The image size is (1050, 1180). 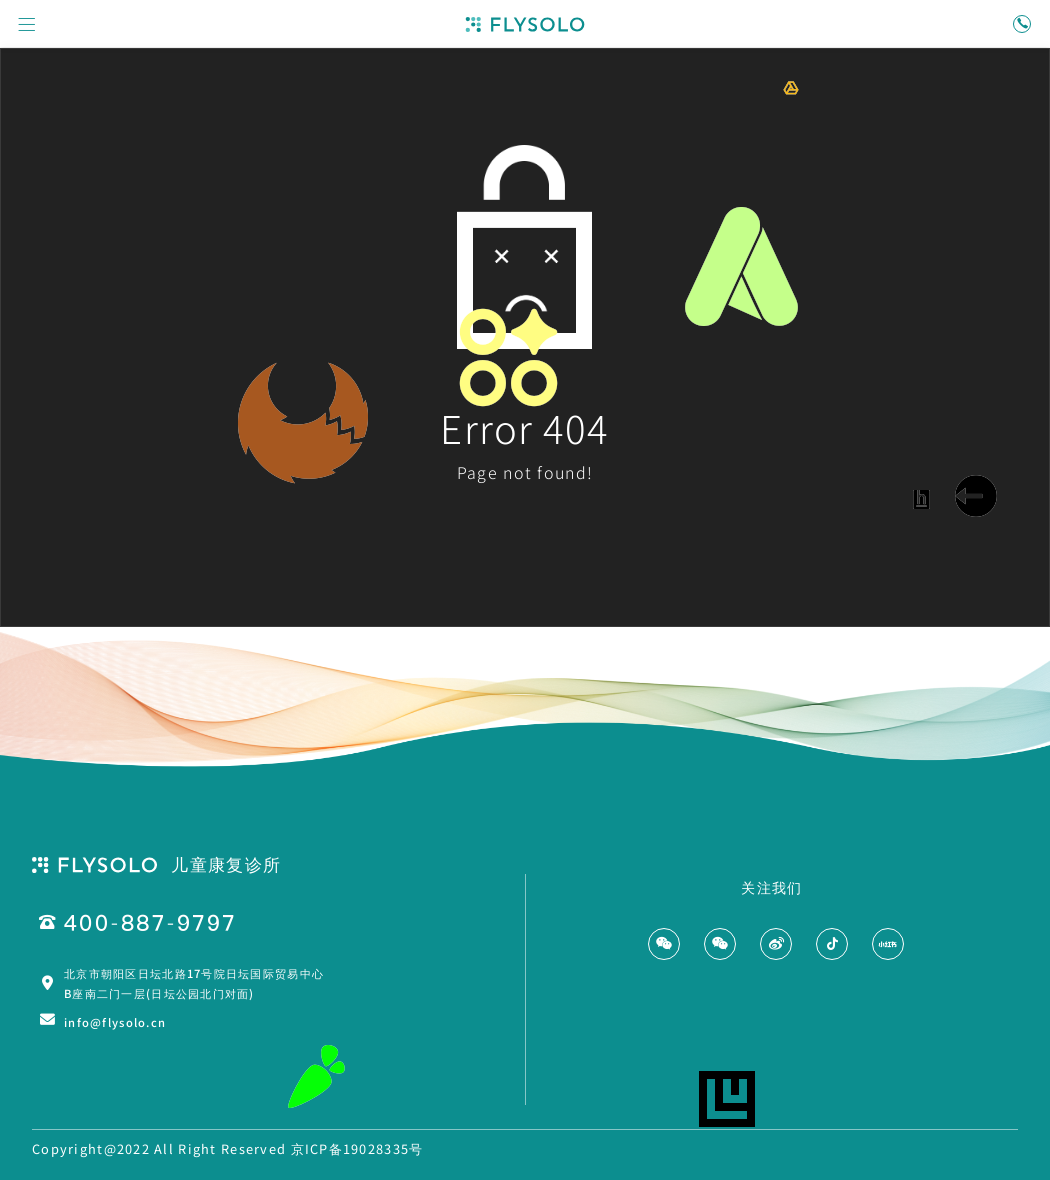 I want to click on log out of your account, so click(x=976, y=496).